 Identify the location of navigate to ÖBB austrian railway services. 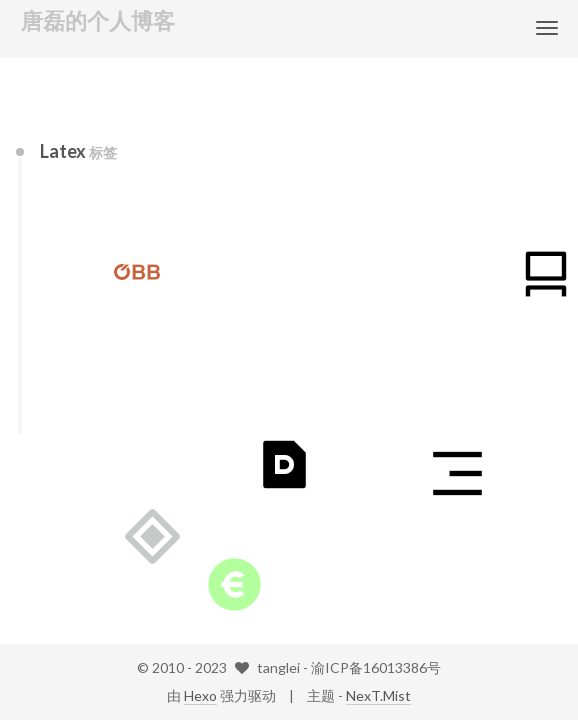
(137, 272).